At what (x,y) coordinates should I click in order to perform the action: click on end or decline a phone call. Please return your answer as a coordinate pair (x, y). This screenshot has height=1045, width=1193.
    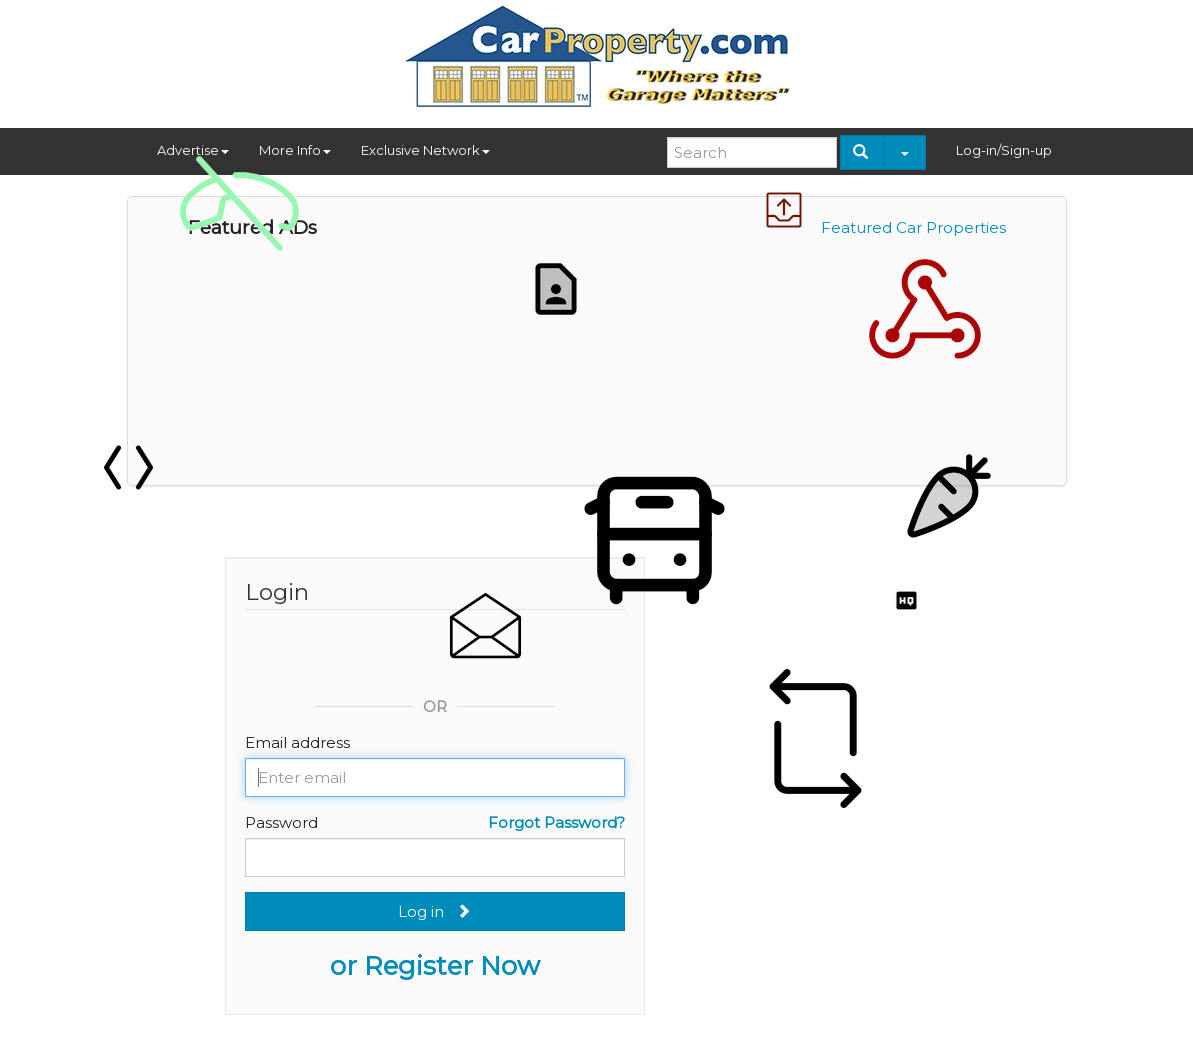
    Looking at the image, I should click on (239, 203).